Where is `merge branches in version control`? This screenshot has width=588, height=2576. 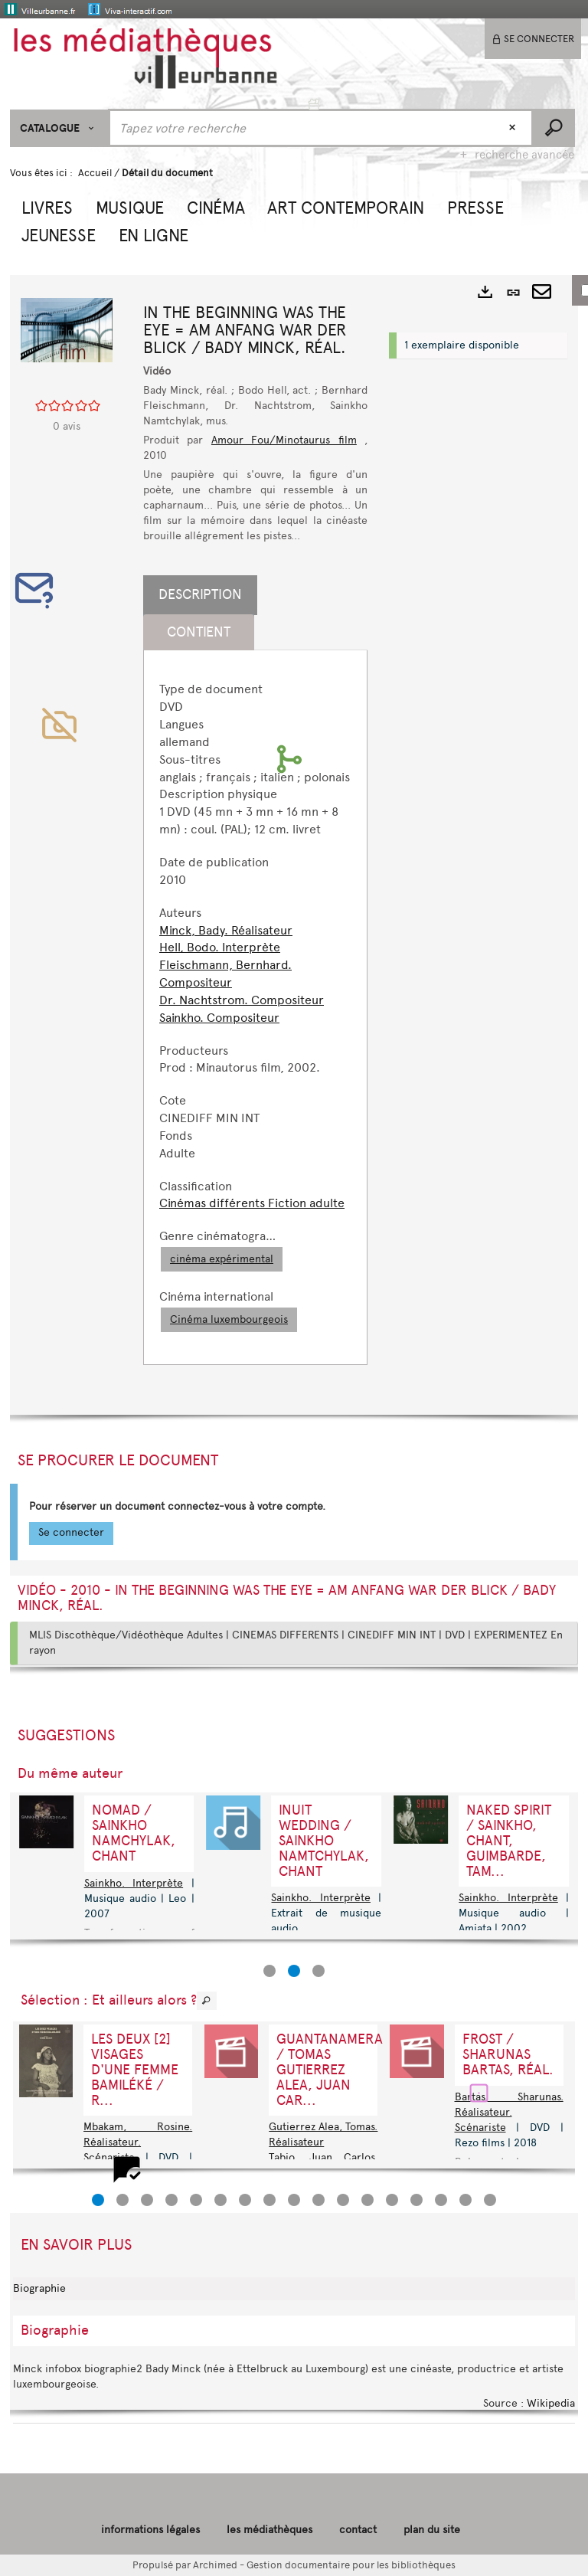 merge branches in version control is located at coordinates (289, 759).